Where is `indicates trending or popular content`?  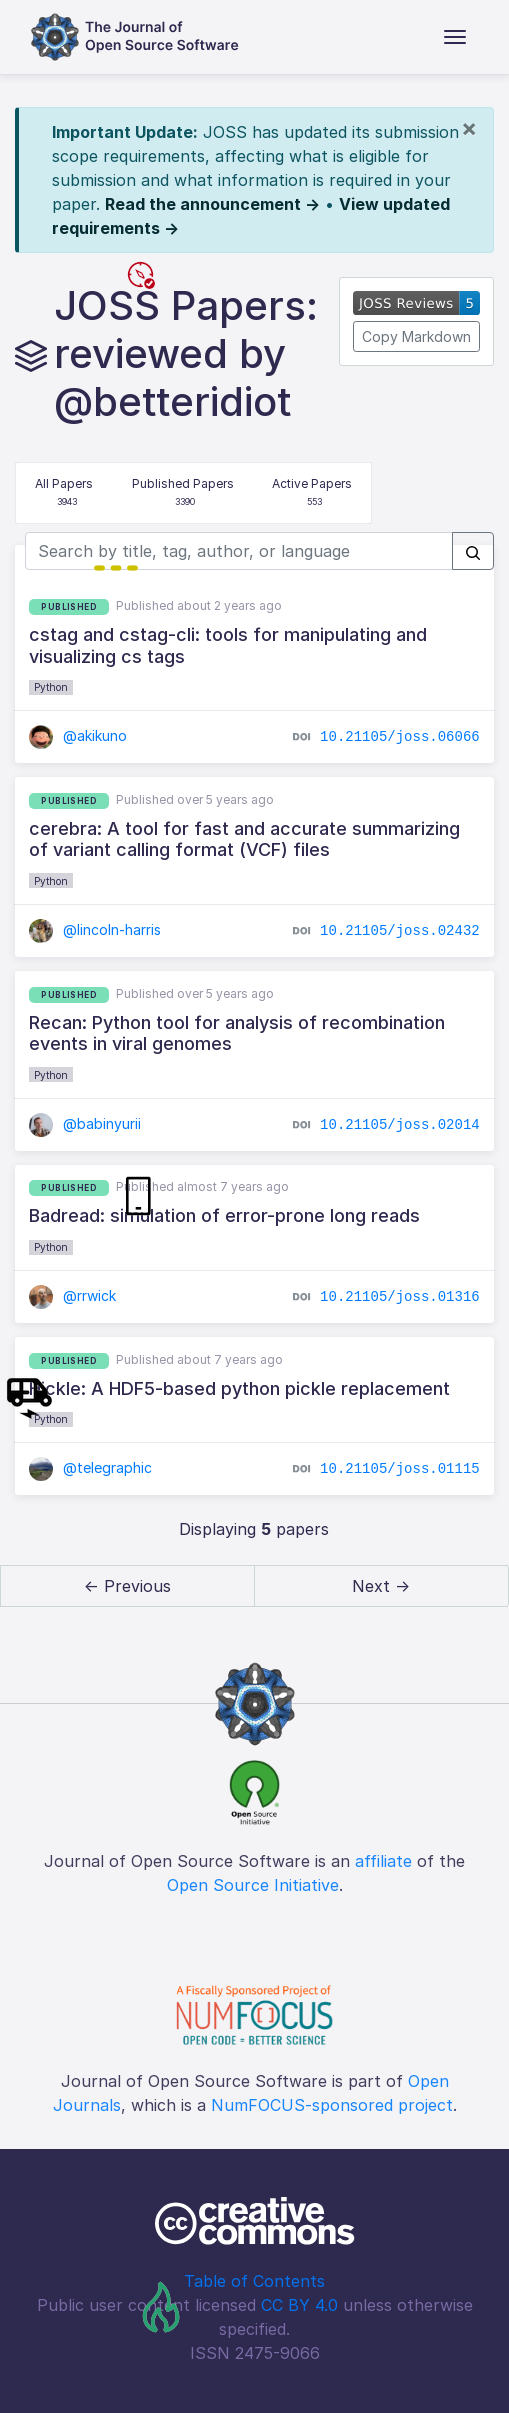 indicates trending or popular content is located at coordinates (161, 2307).